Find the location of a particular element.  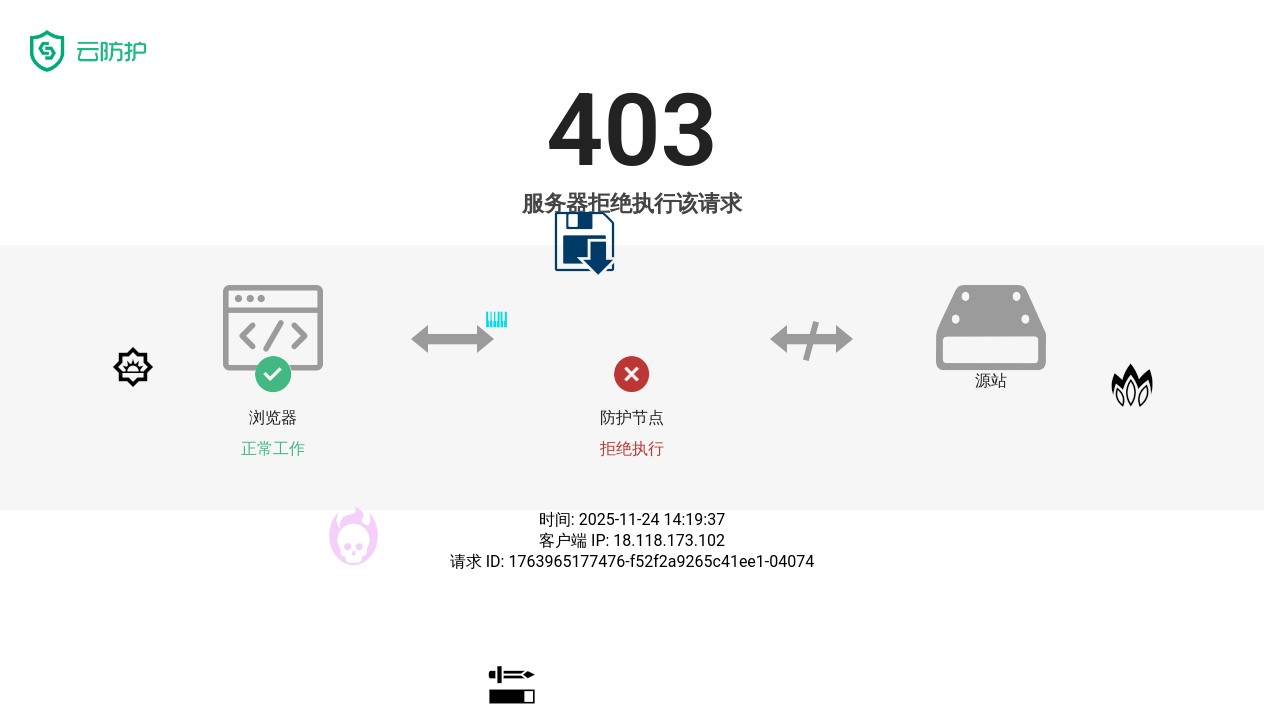

indicates current attack power level is located at coordinates (512, 684).